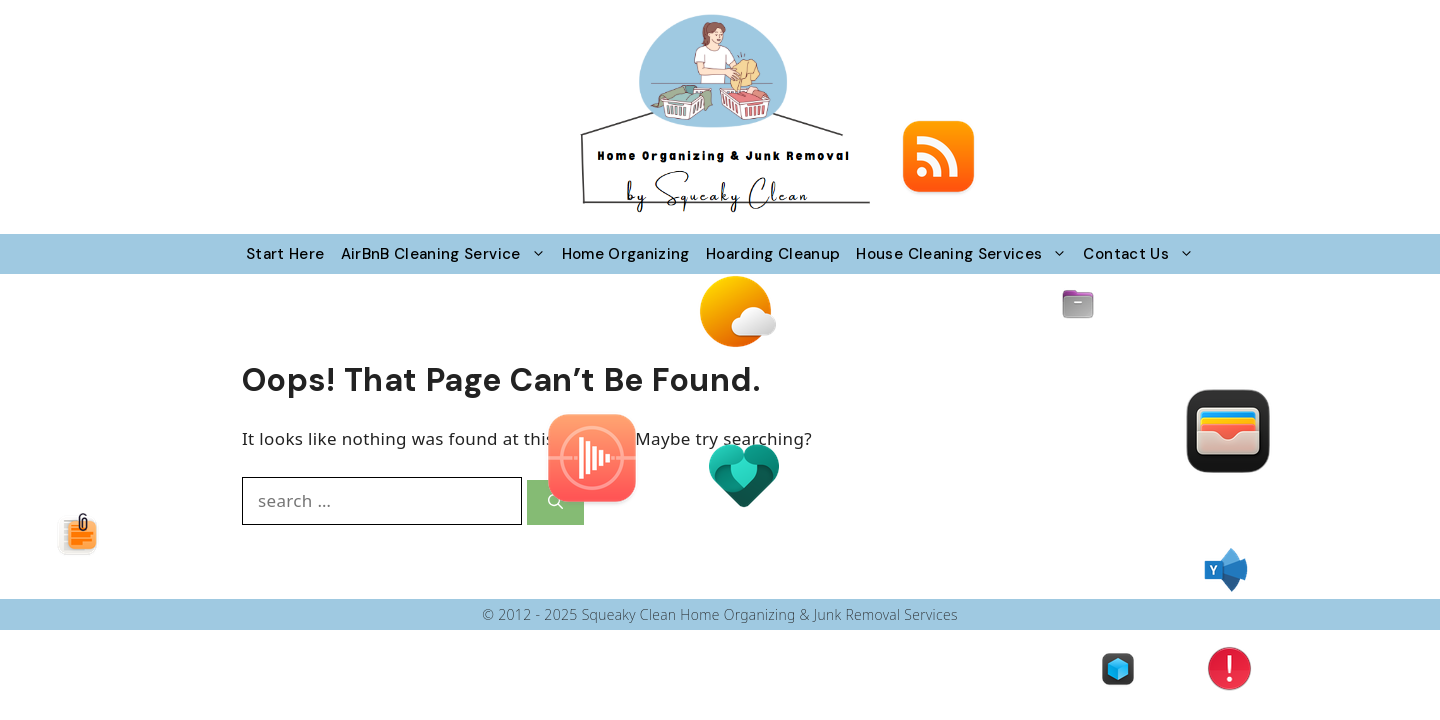 This screenshot has width=1440, height=720. I want to click on open audiotube music streaming app, so click(592, 458).